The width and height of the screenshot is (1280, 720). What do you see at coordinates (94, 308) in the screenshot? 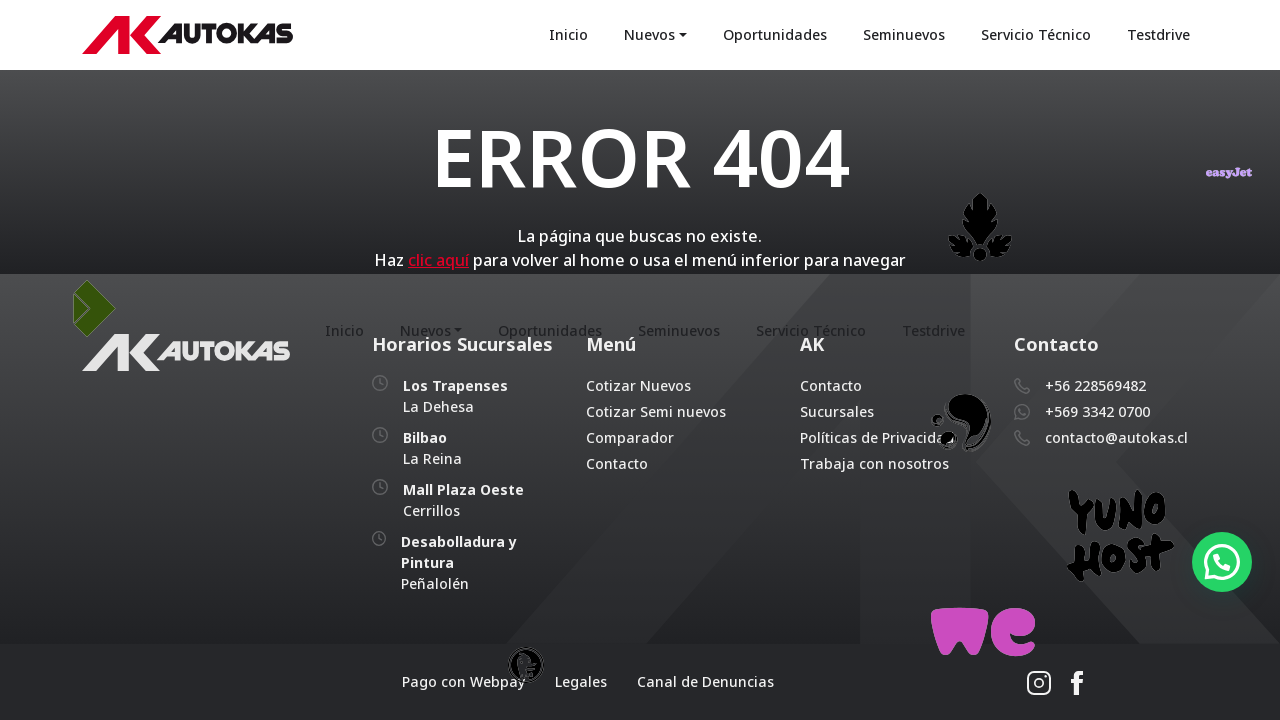
I see `open collabora online document editor` at bounding box center [94, 308].